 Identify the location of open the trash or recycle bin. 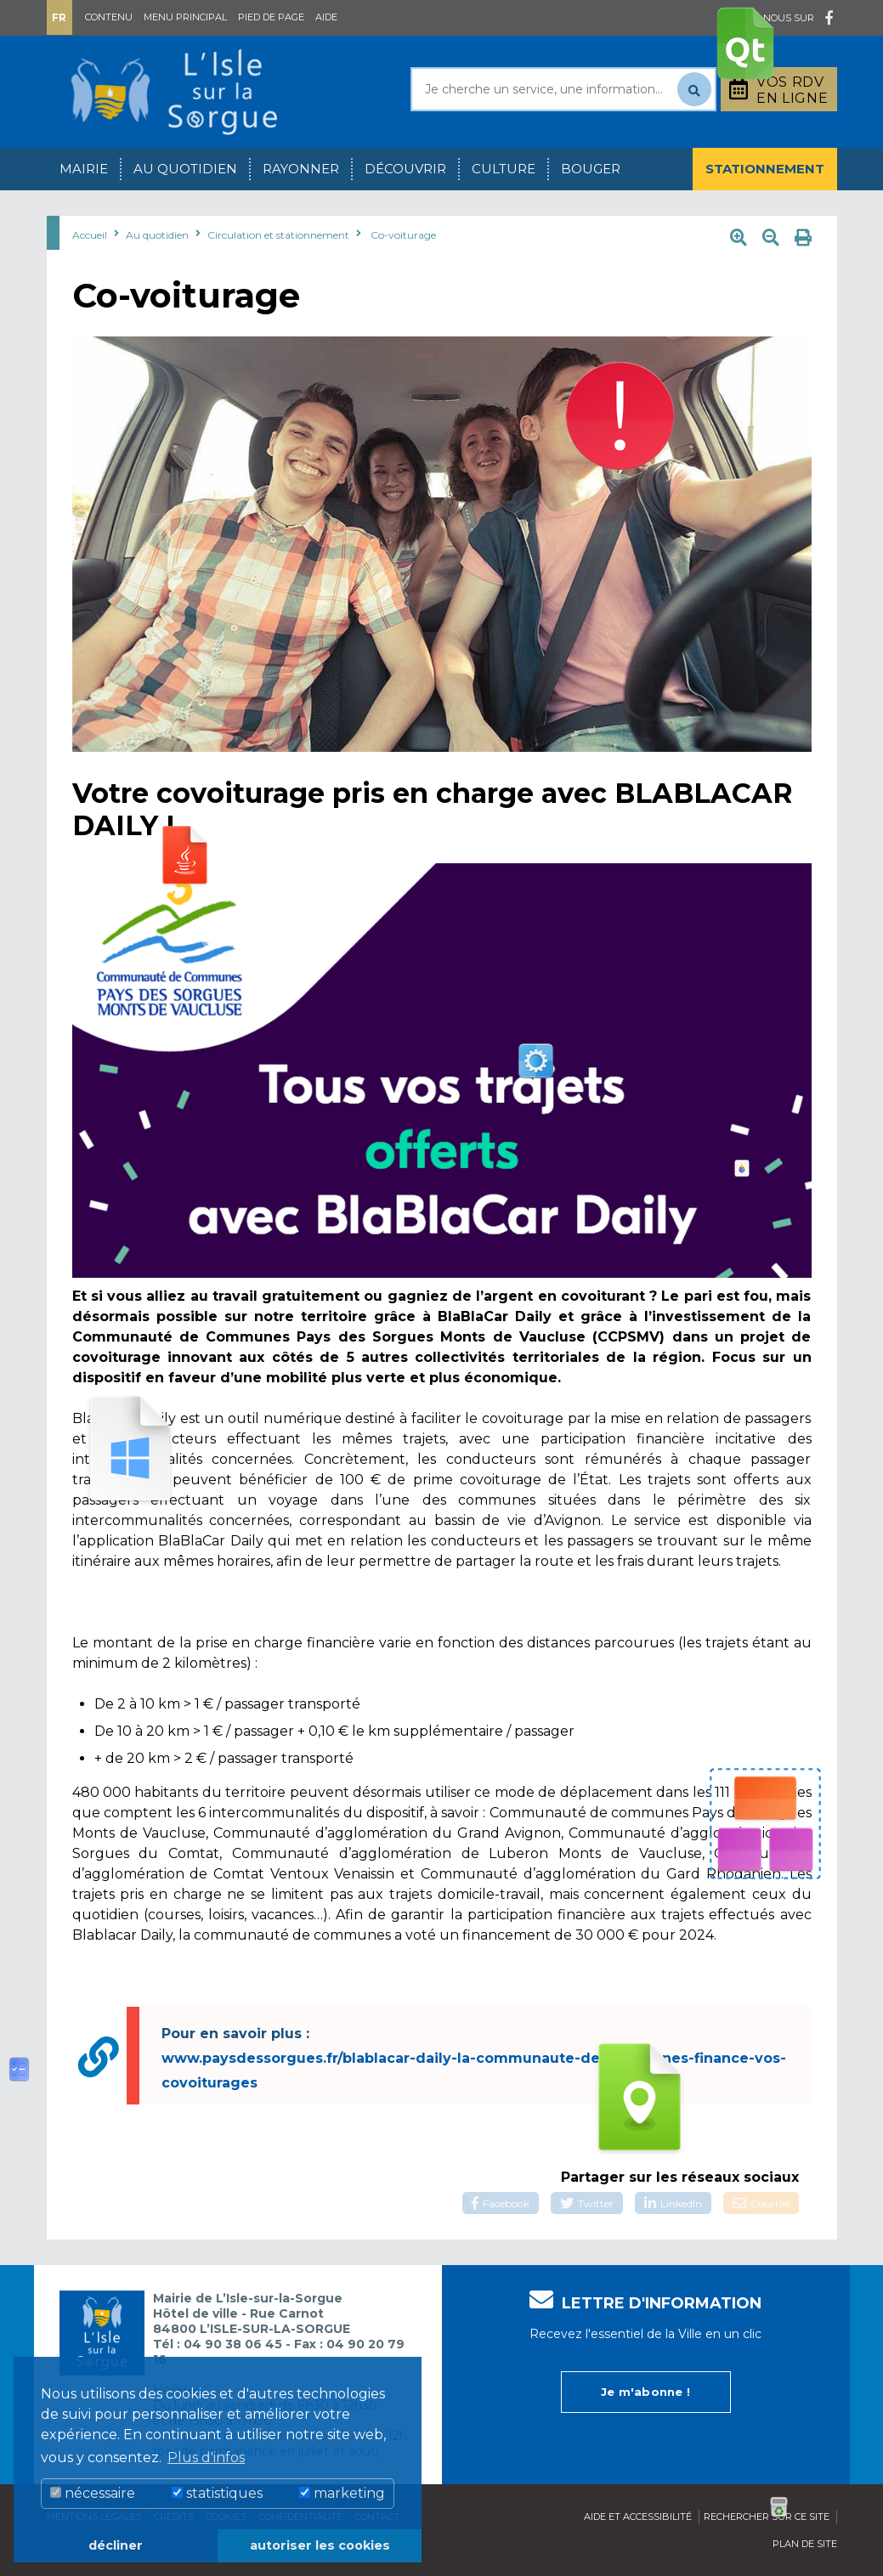
(778, 2506).